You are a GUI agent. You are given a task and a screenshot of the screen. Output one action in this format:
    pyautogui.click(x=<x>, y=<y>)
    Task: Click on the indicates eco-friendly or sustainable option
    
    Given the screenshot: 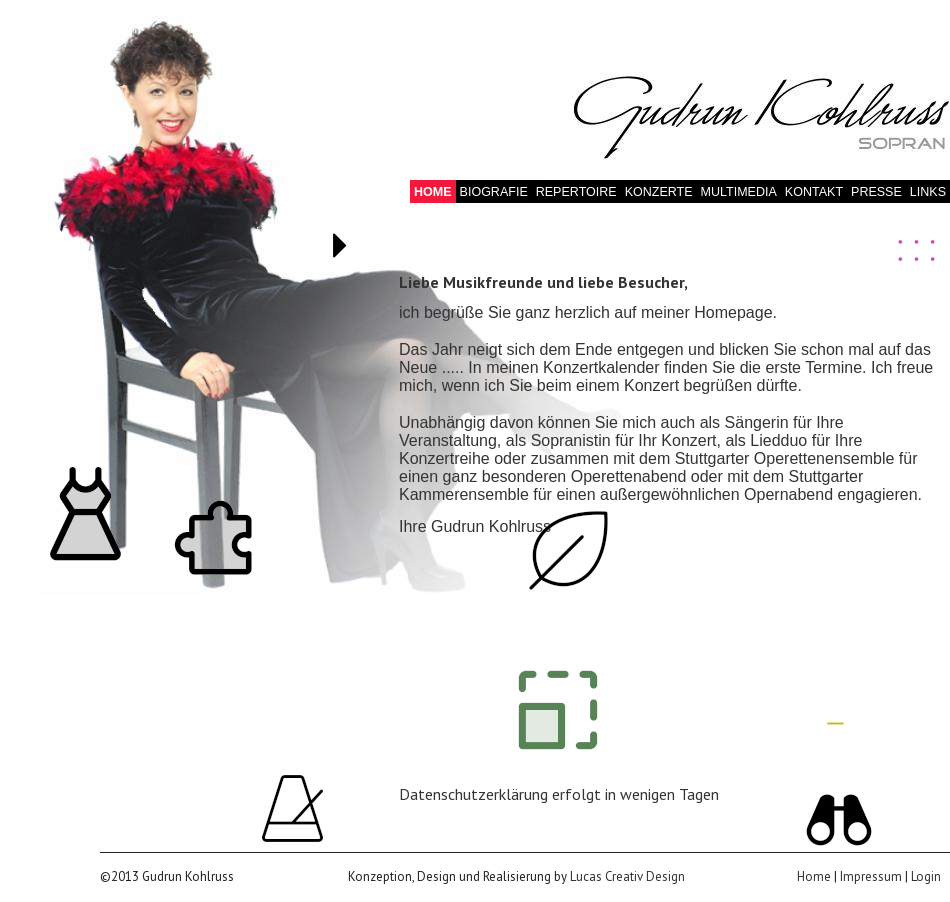 What is the action you would take?
    pyautogui.click(x=568, y=550)
    